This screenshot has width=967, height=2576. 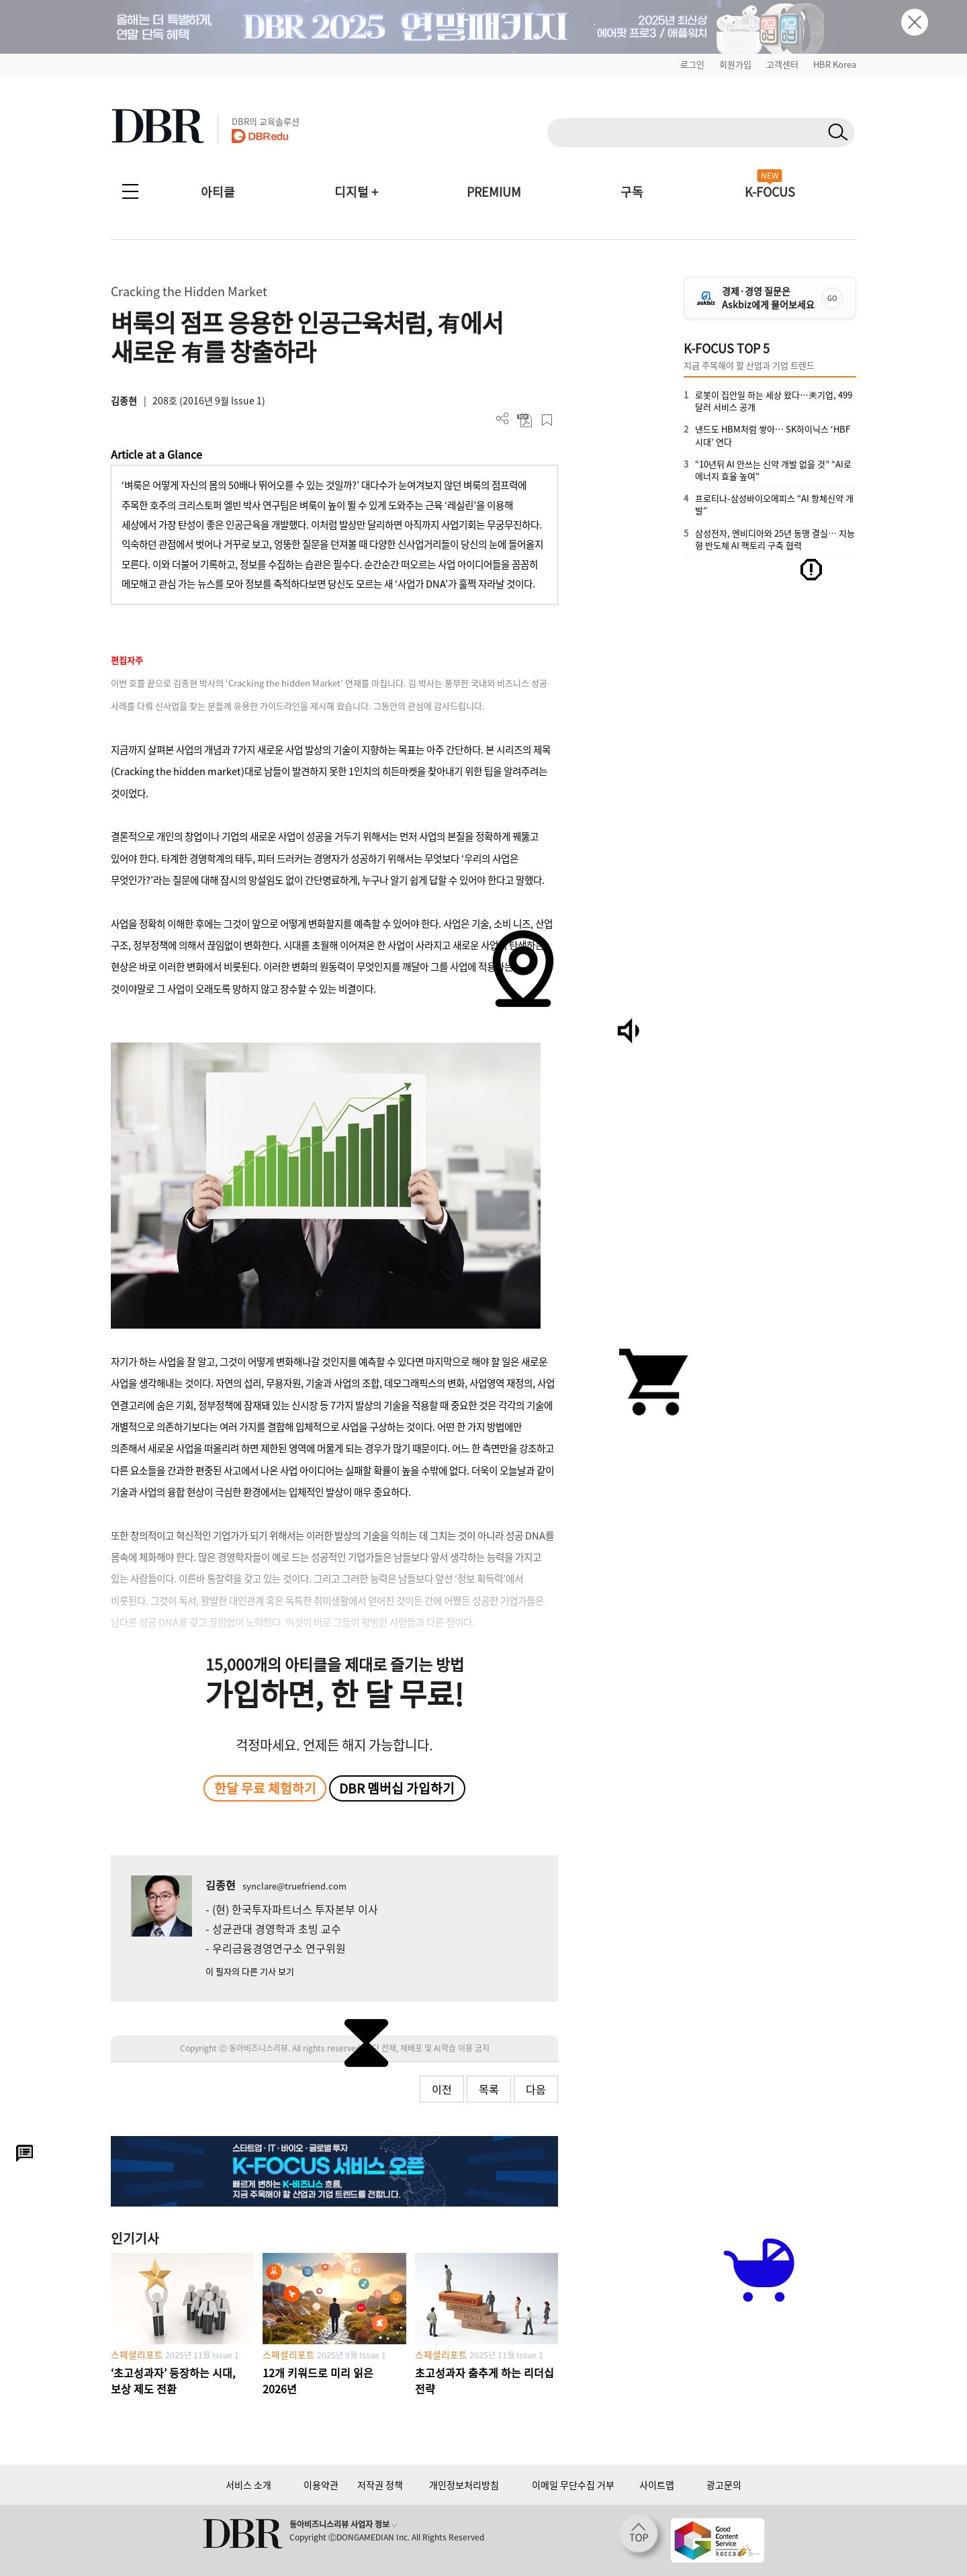 What do you see at coordinates (25, 2153) in the screenshot?
I see `view speaker notes or presentation comments` at bounding box center [25, 2153].